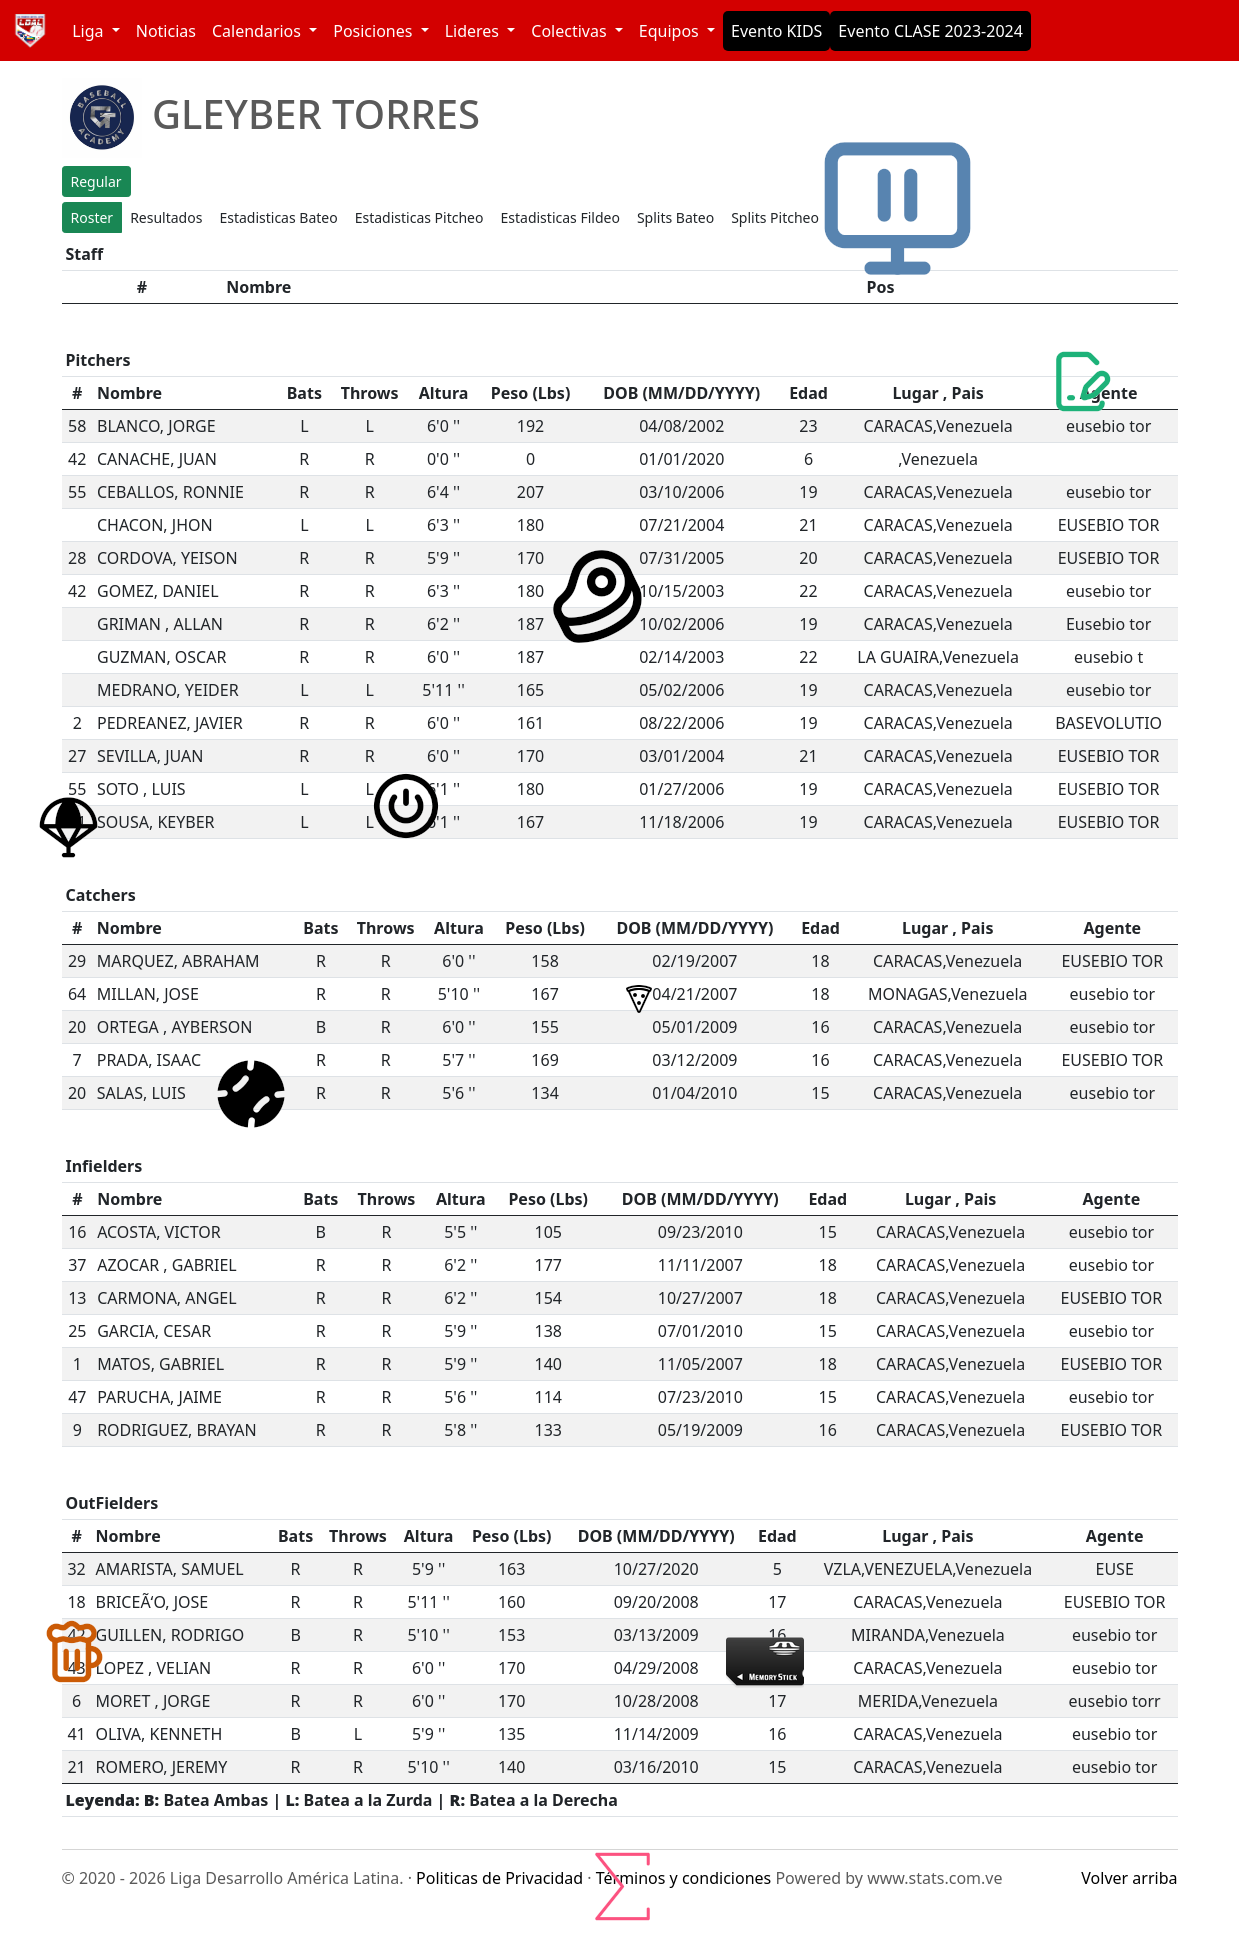 This screenshot has width=1239, height=1954. I want to click on edit document, so click(1080, 381).